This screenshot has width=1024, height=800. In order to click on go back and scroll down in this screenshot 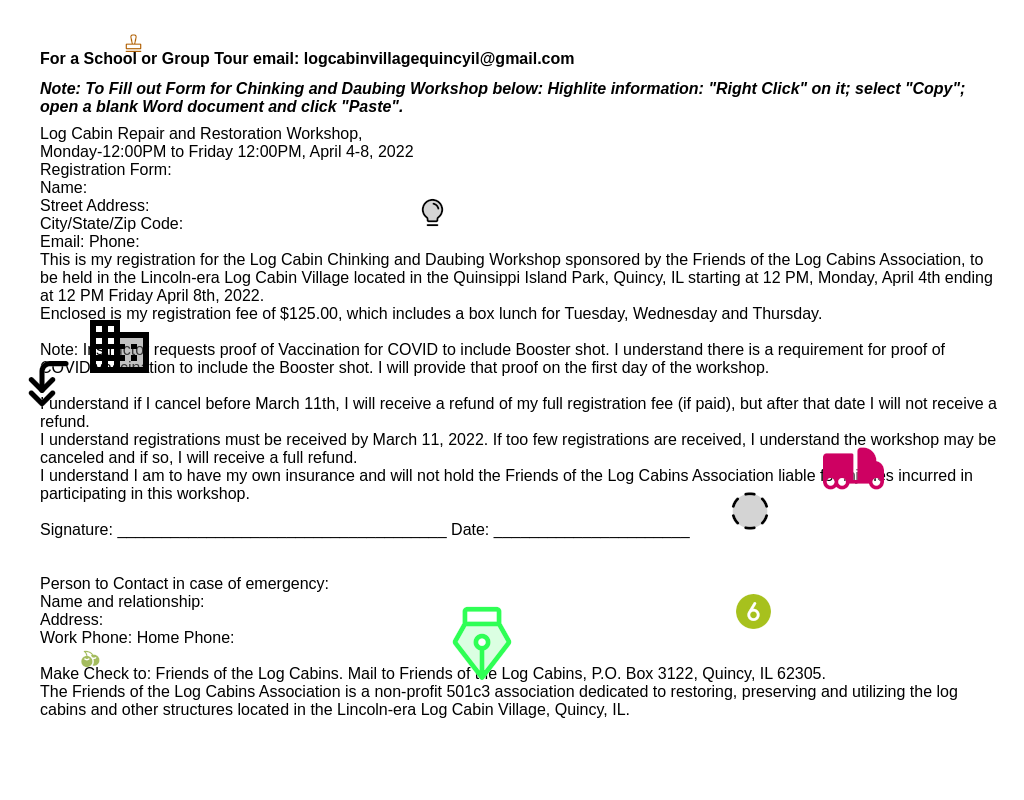, I will do `click(50, 385)`.